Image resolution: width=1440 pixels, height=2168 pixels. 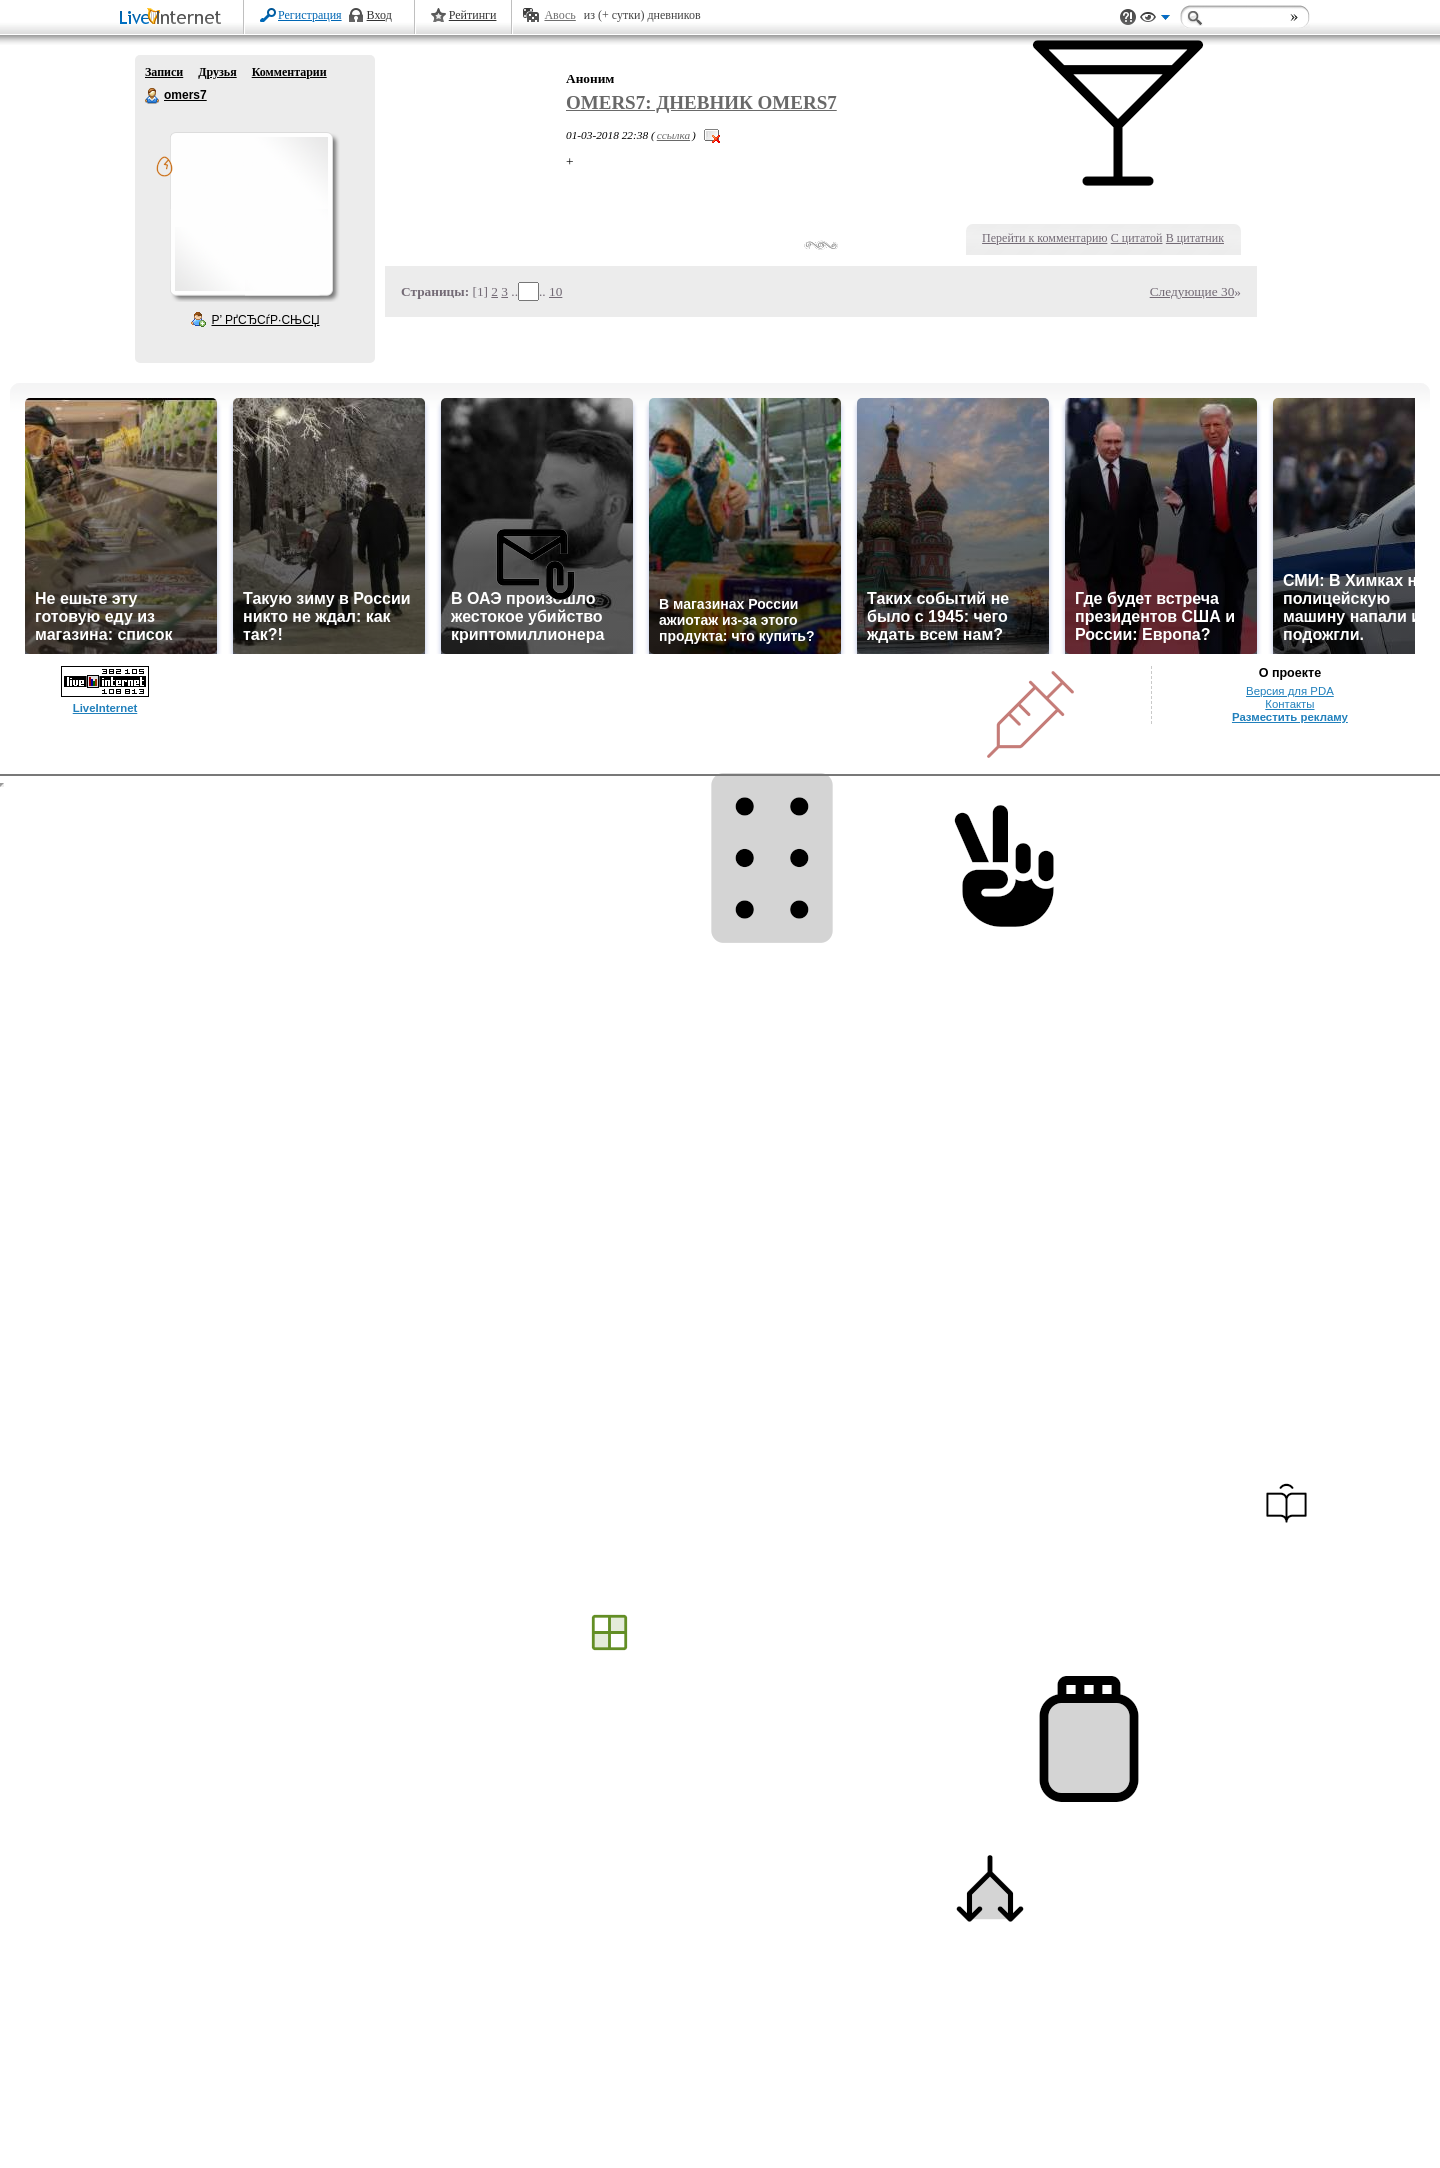 What do you see at coordinates (609, 1632) in the screenshot?
I see `indicates transparency in image editing` at bounding box center [609, 1632].